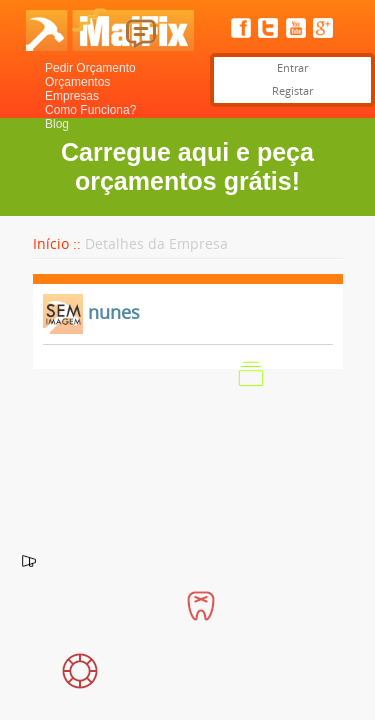 The height and width of the screenshot is (720, 375). I want to click on open messaging or chat, so click(141, 33).